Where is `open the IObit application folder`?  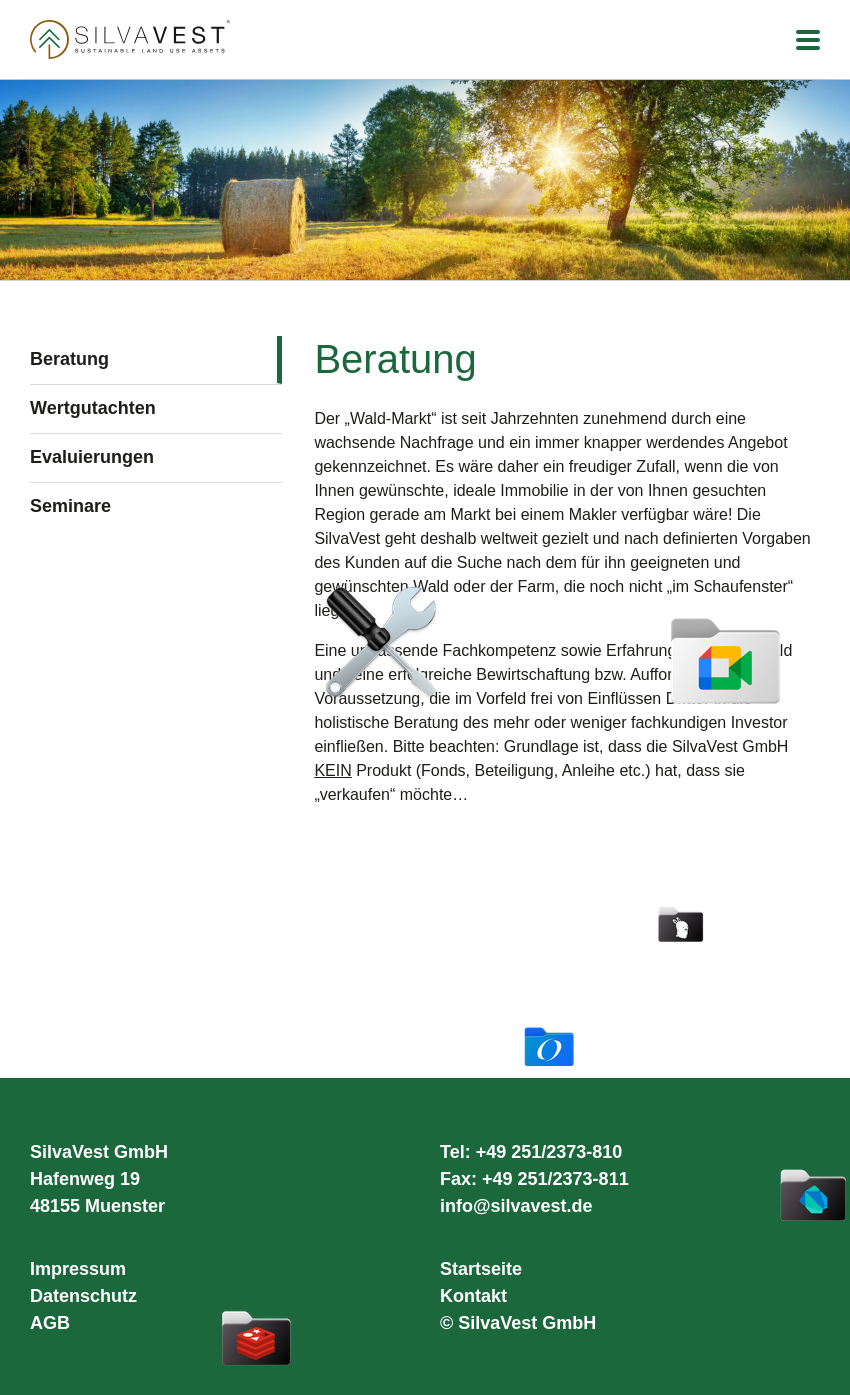 open the IObit application folder is located at coordinates (549, 1048).